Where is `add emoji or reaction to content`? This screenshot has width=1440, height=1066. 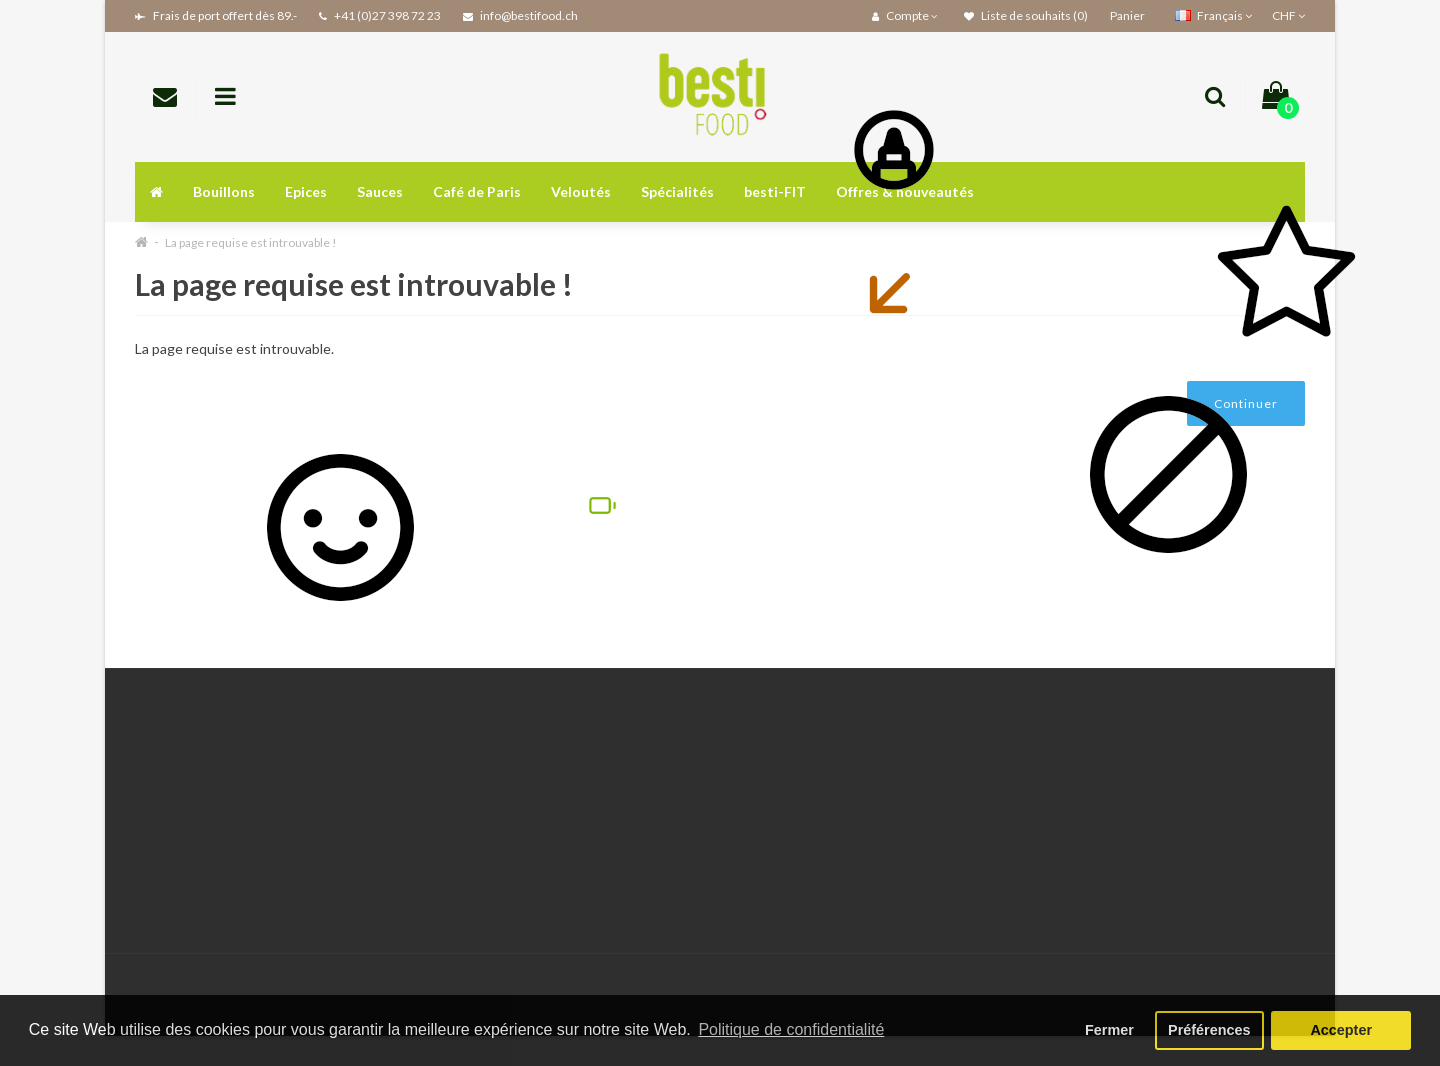
add emoji or reaction to content is located at coordinates (340, 527).